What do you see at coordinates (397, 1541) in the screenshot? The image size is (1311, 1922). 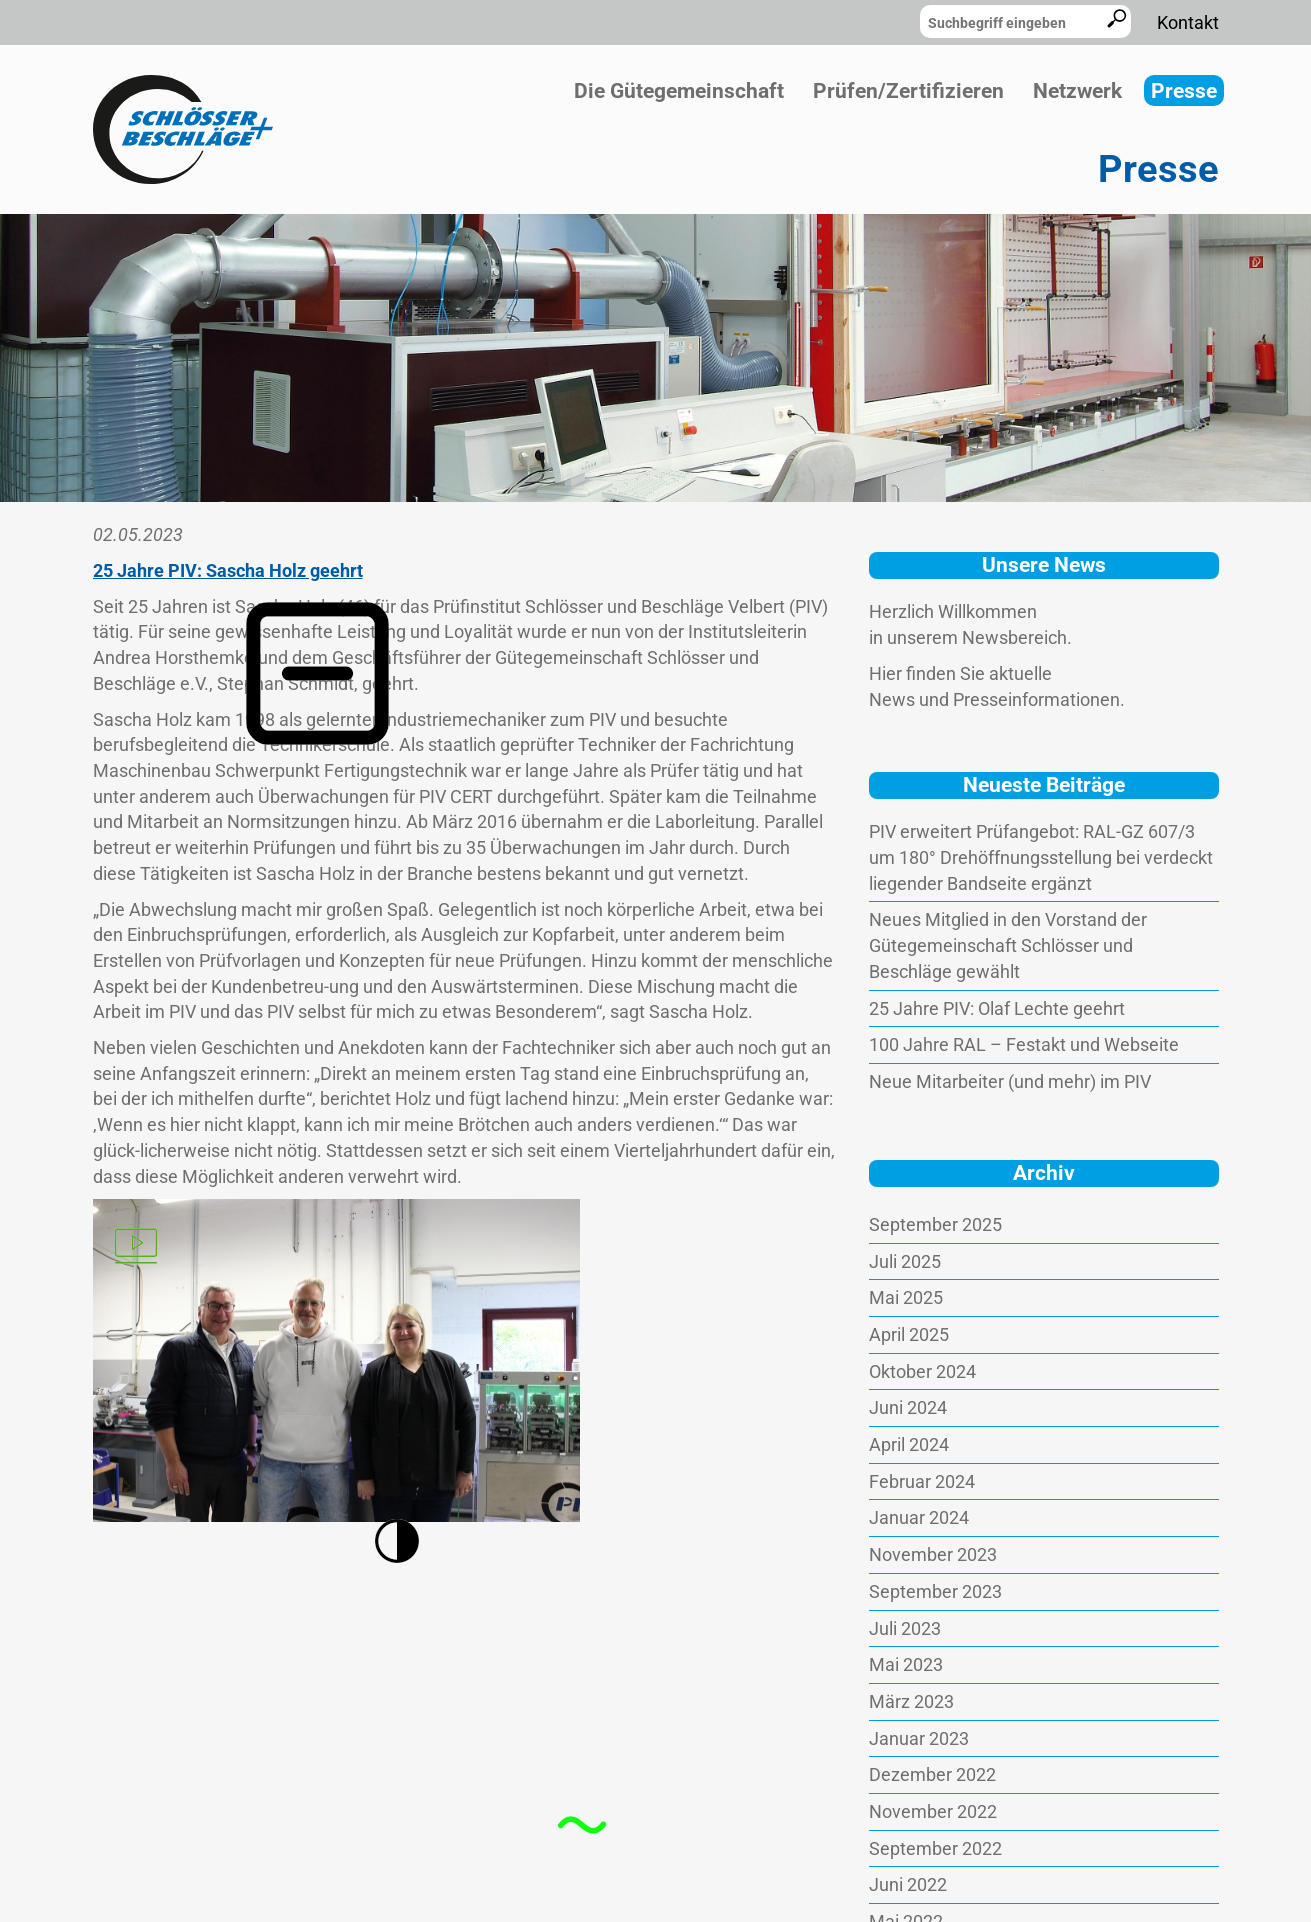 I see `toggle between light and dark mode` at bounding box center [397, 1541].